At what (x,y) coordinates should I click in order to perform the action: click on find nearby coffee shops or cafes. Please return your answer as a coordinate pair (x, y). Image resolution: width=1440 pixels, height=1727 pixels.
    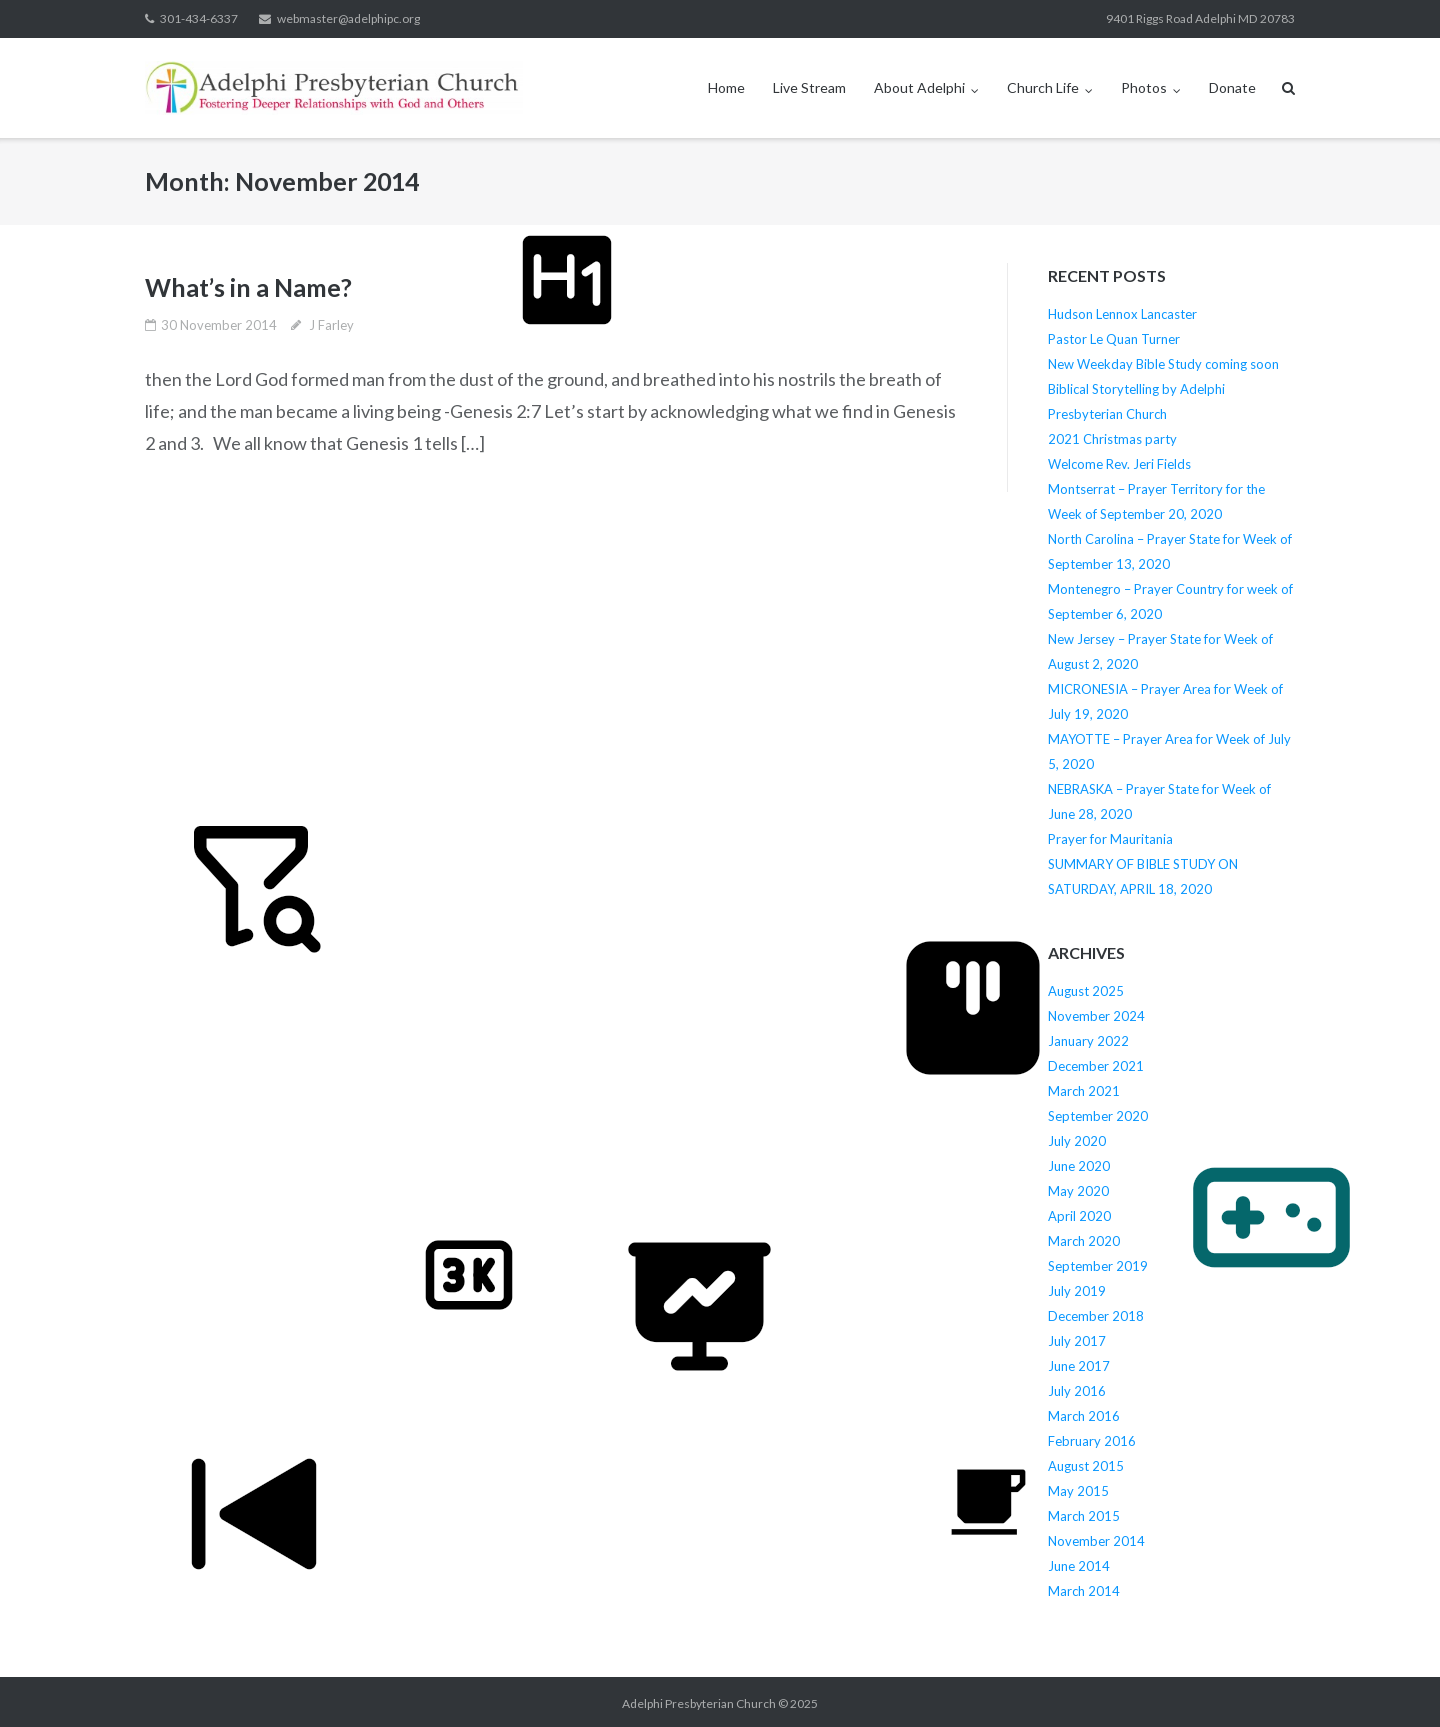
    Looking at the image, I should click on (988, 1503).